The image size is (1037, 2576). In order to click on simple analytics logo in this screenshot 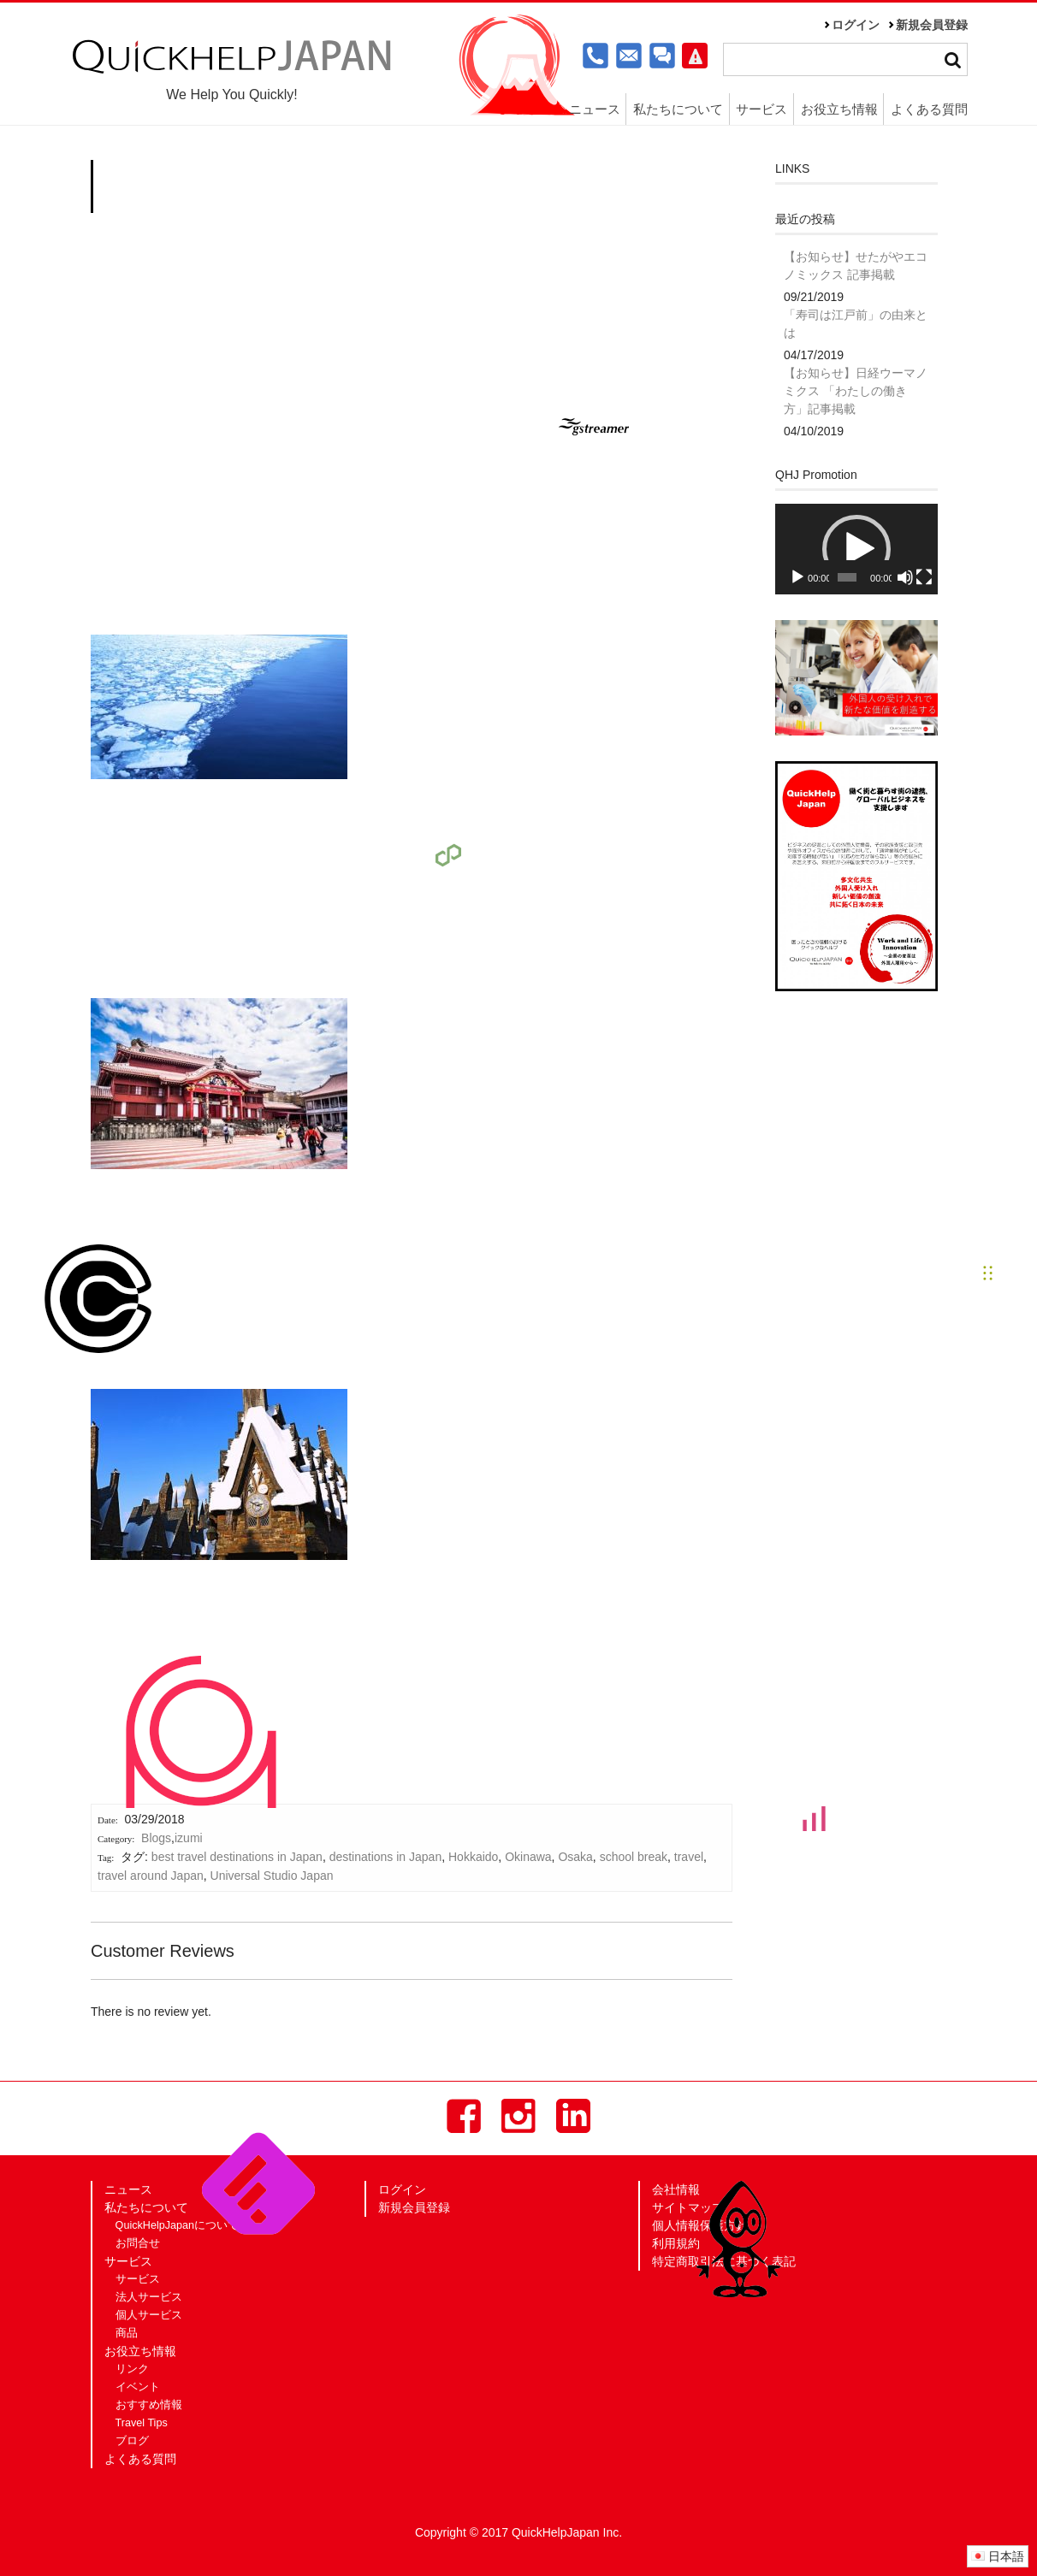, I will do `click(814, 1818)`.